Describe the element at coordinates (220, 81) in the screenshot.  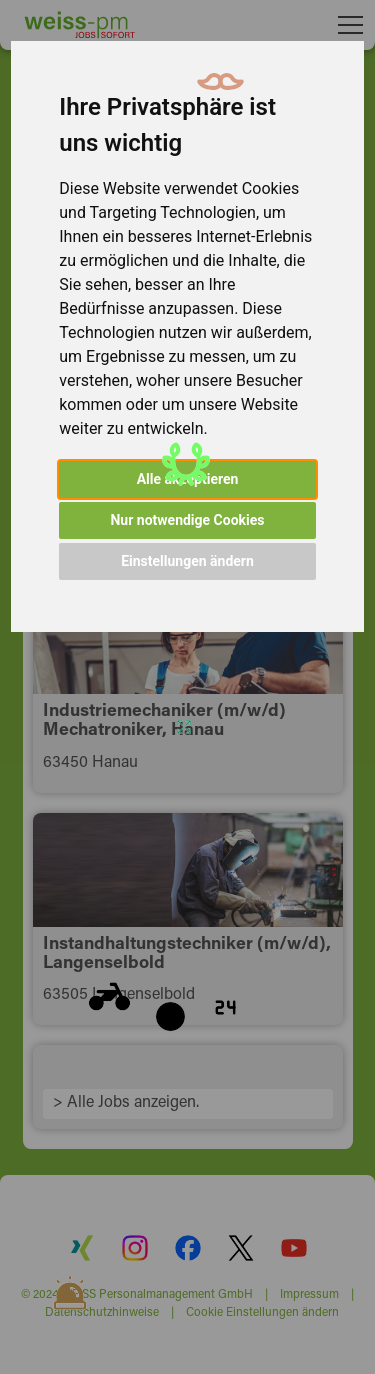
I see `apply a moustache filter or effect` at that location.